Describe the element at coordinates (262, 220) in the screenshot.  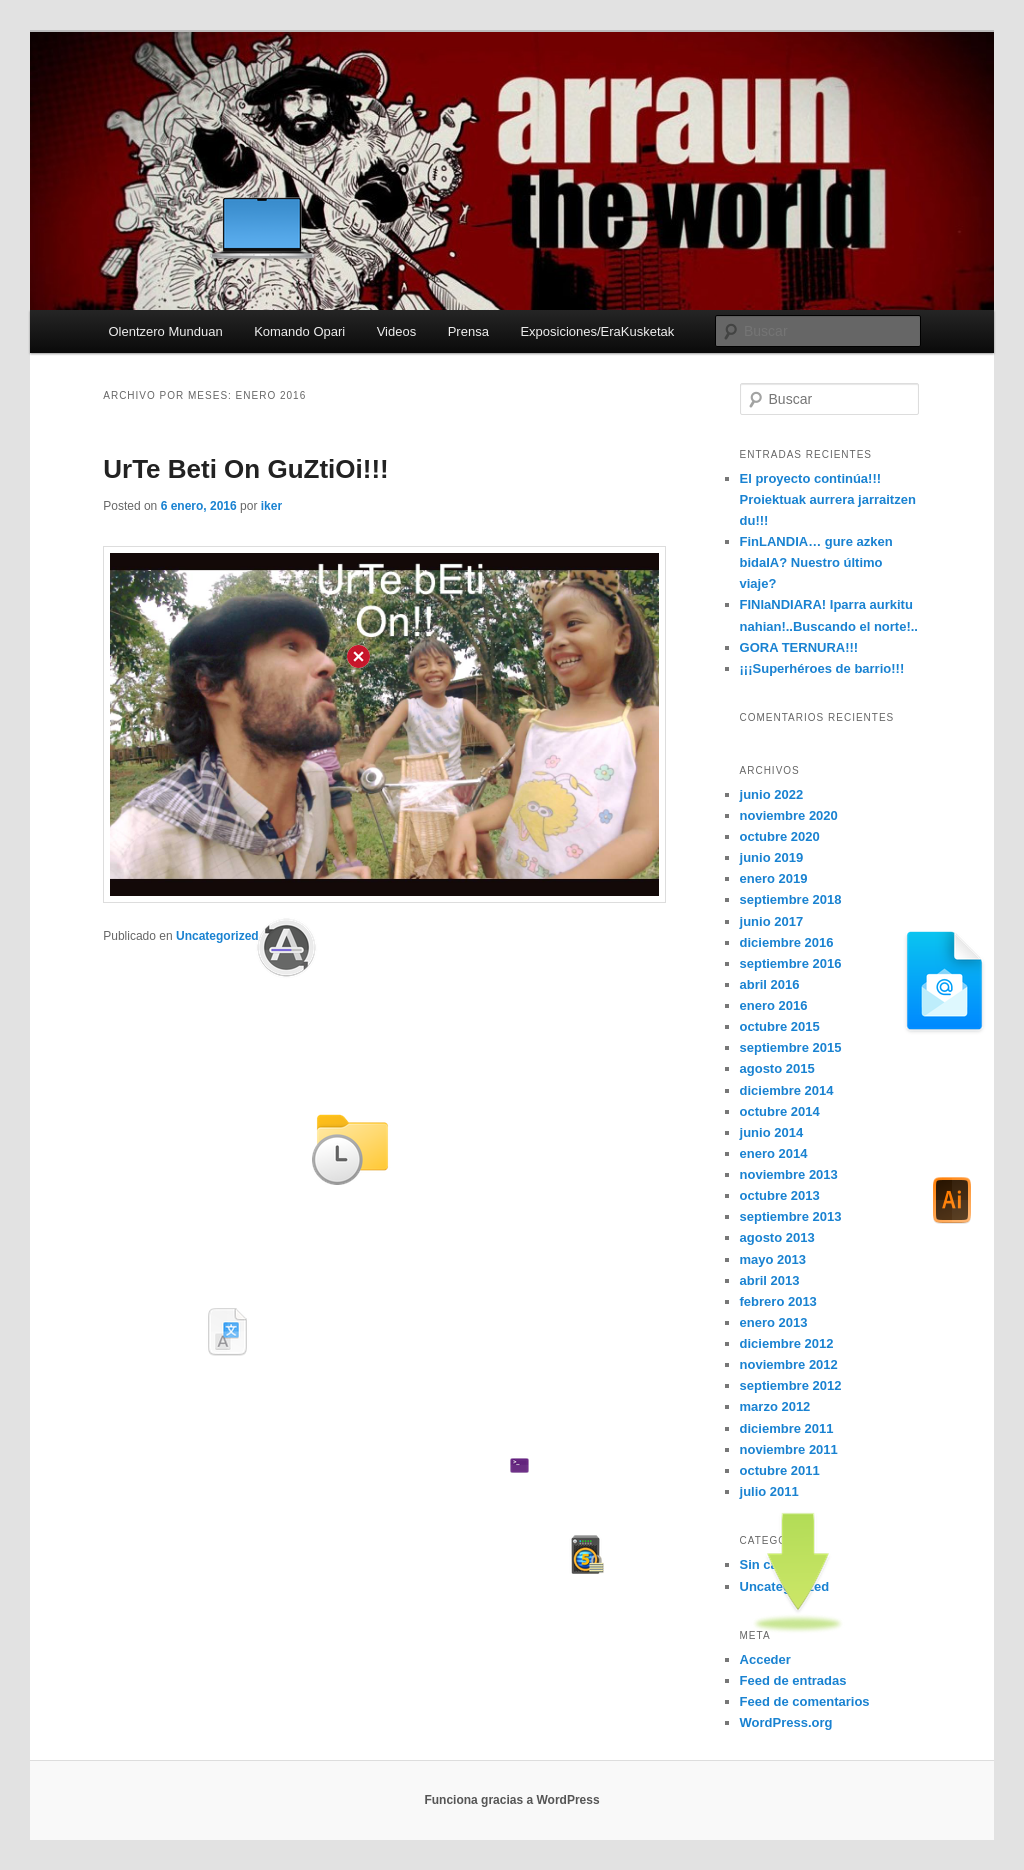
I see `represents this macbook pro in system settings` at that location.